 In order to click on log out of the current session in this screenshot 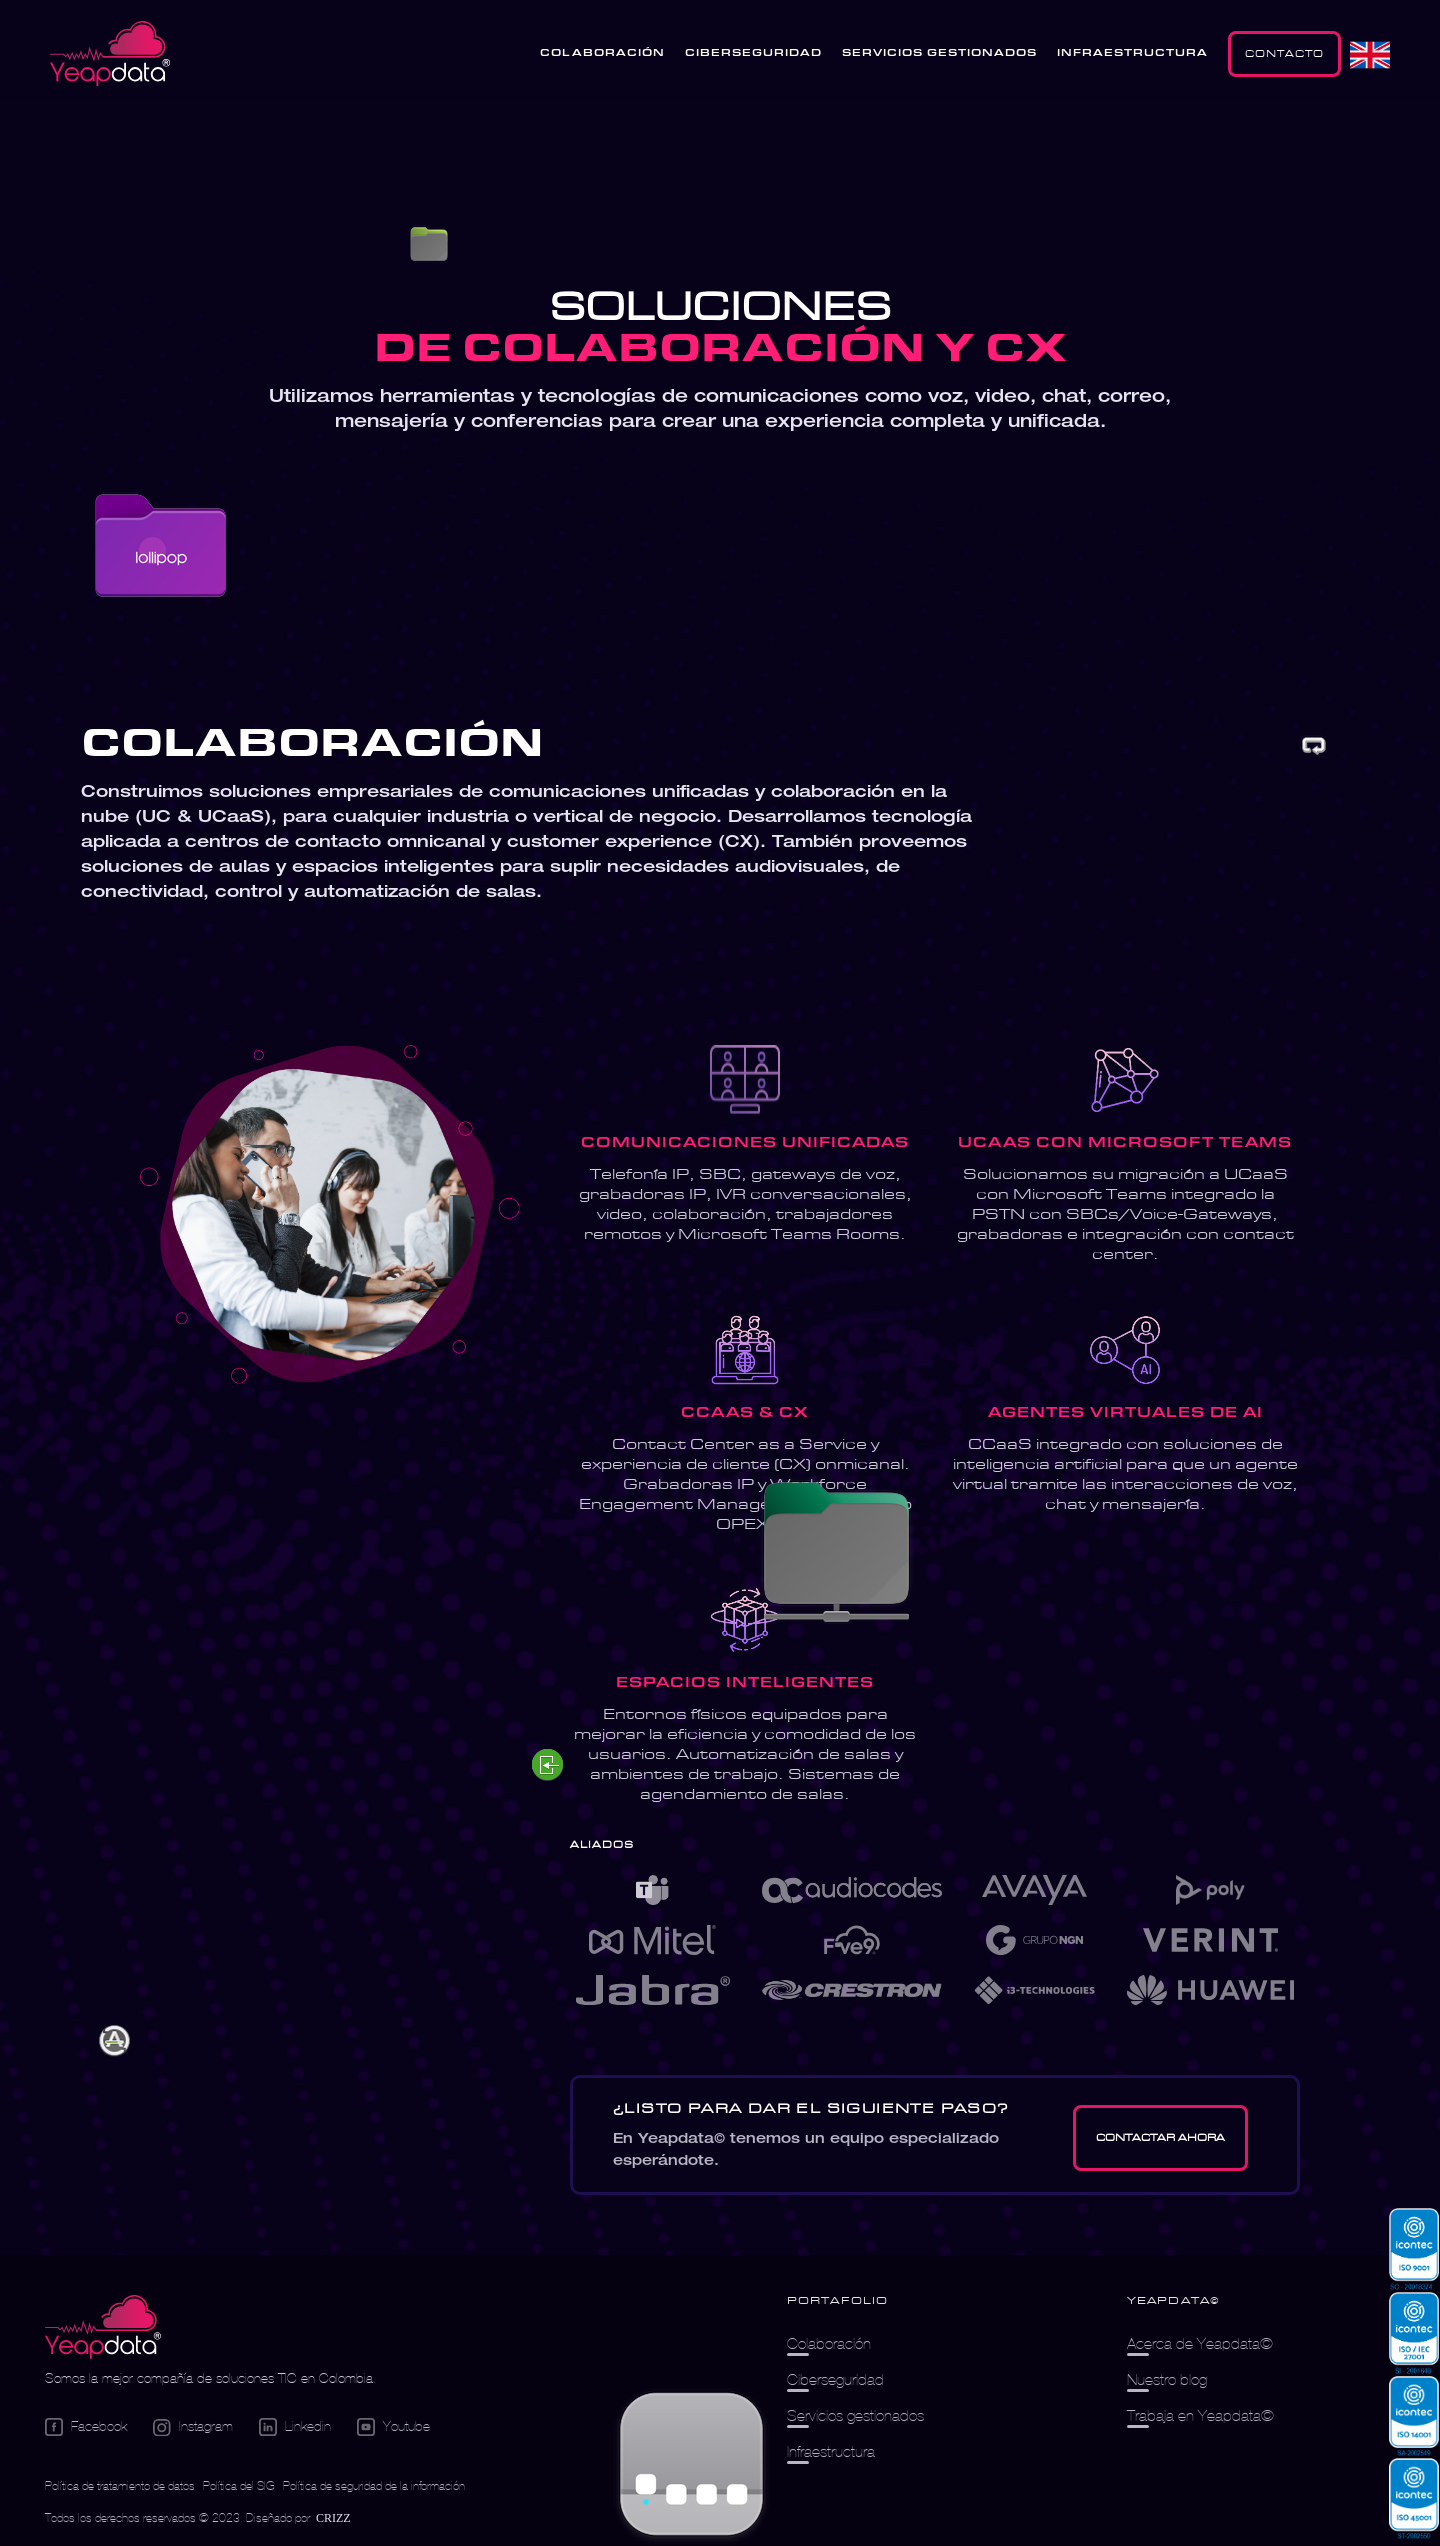, I will do `click(548, 1765)`.